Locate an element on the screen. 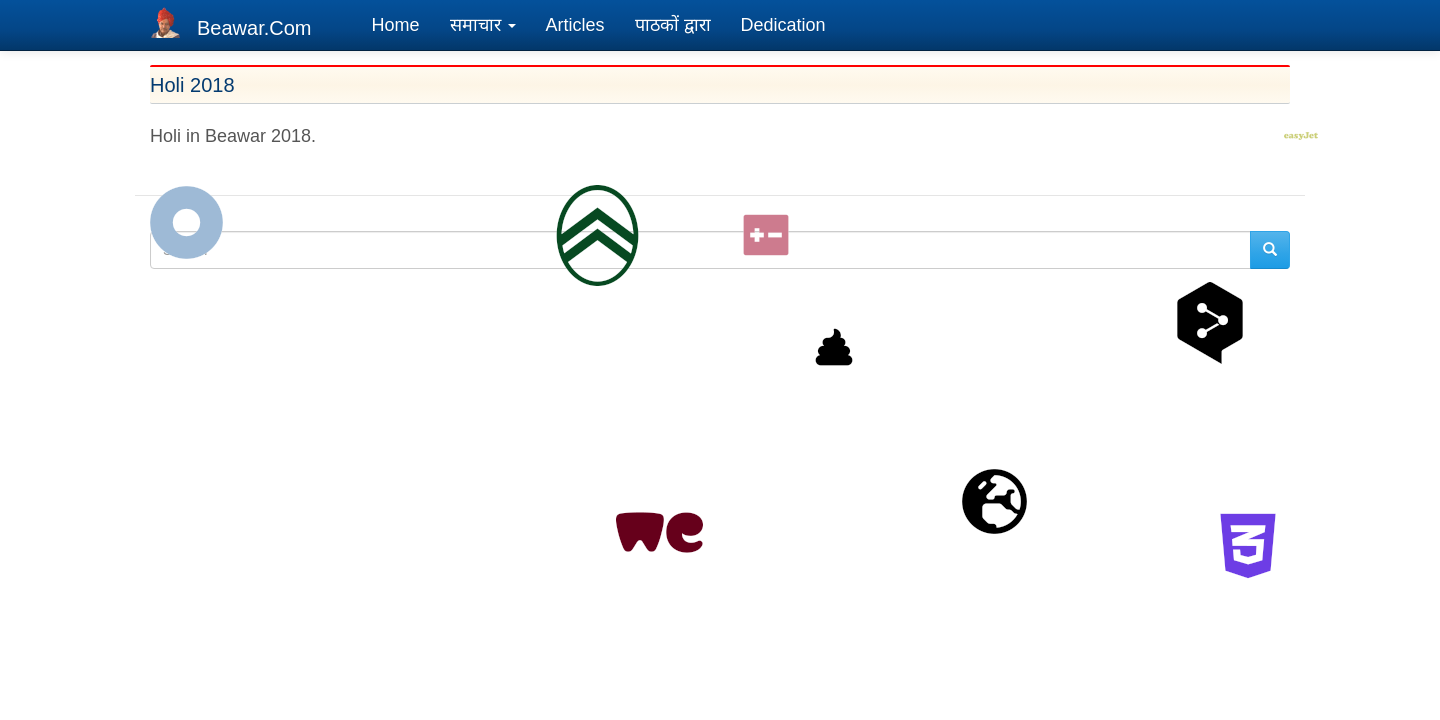 Image resolution: width=1440 pixels, height=720 pixels. indicates a selected radio button option is located at coordinates (186, 222).